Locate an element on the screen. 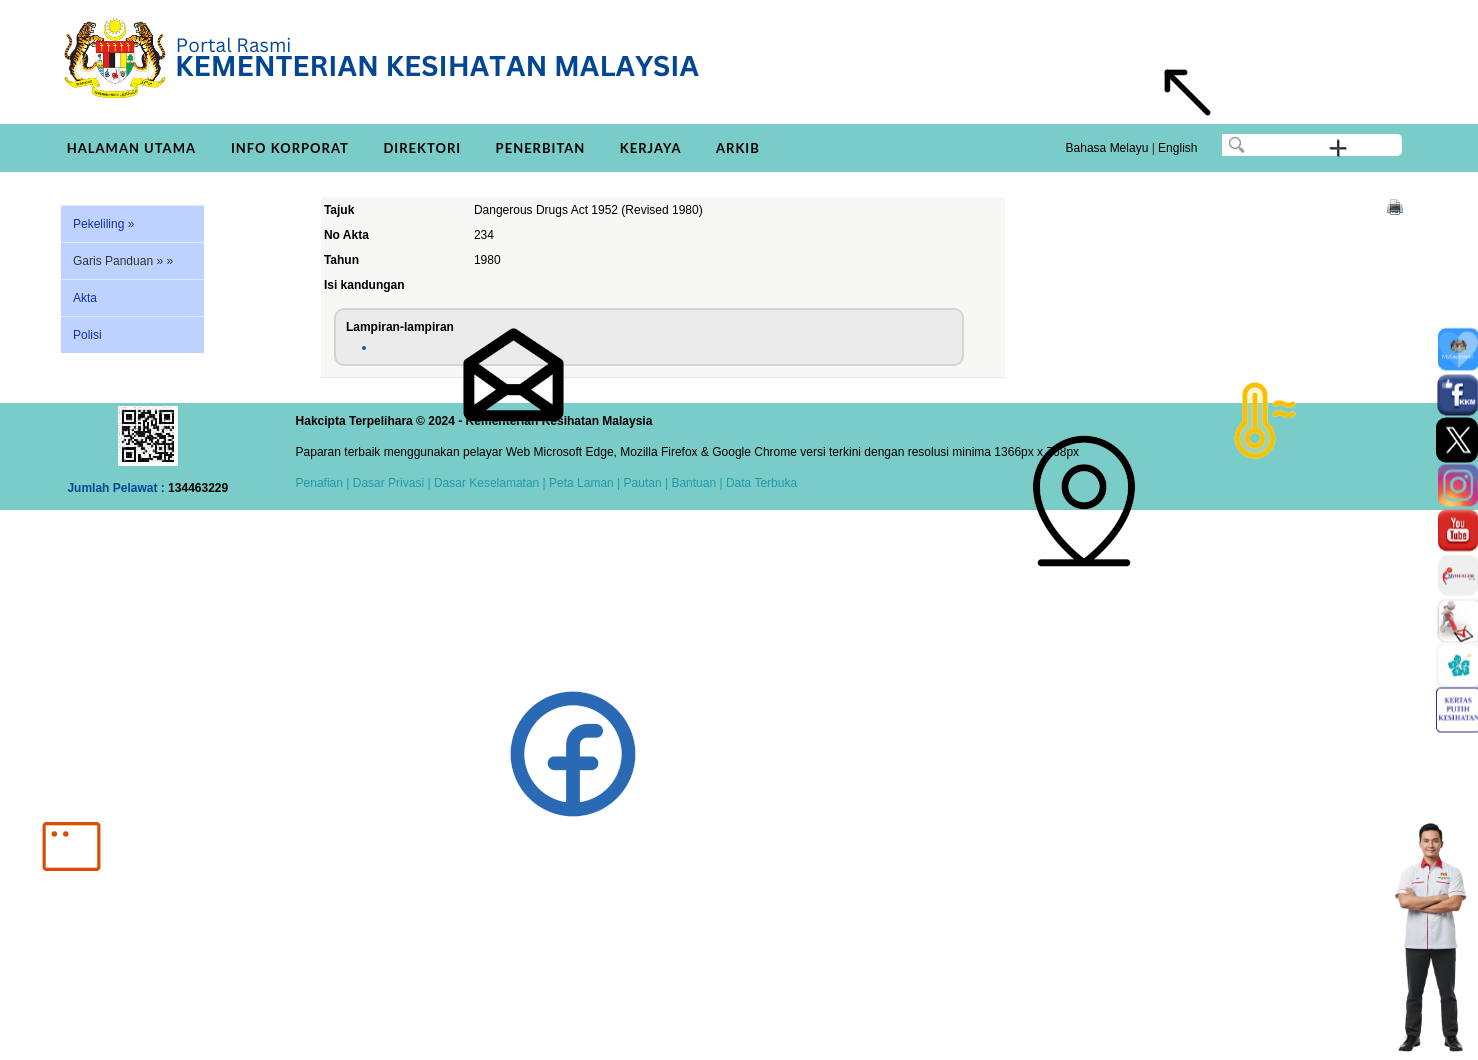 Image resolution: width=1478 pixels, height=1060 pixels. view location on map is located at coordinates (1084, 501).